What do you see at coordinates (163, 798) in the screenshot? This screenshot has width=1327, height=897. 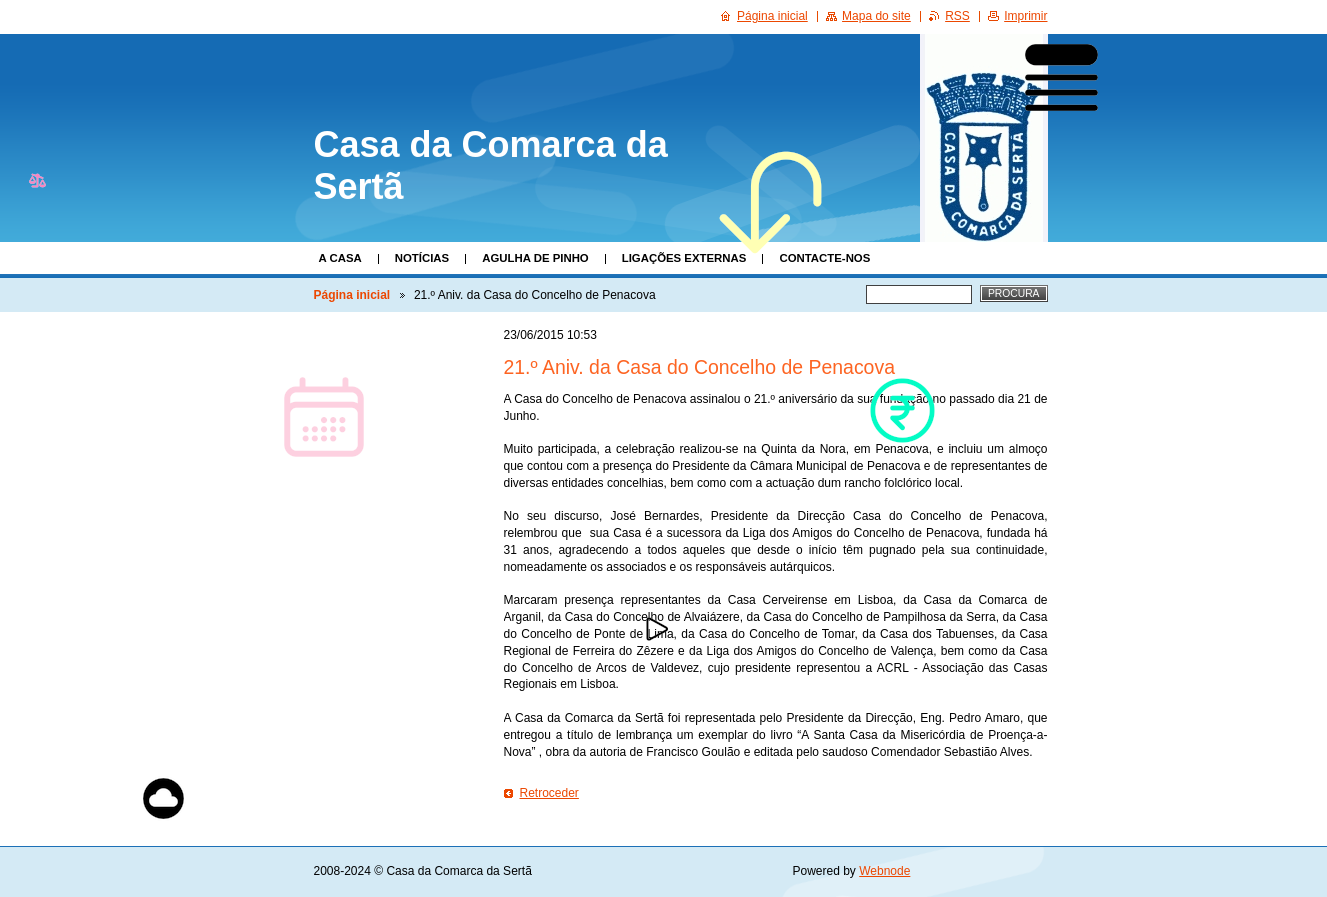 I see `access cloud storage` at bounding box center [163, 798].